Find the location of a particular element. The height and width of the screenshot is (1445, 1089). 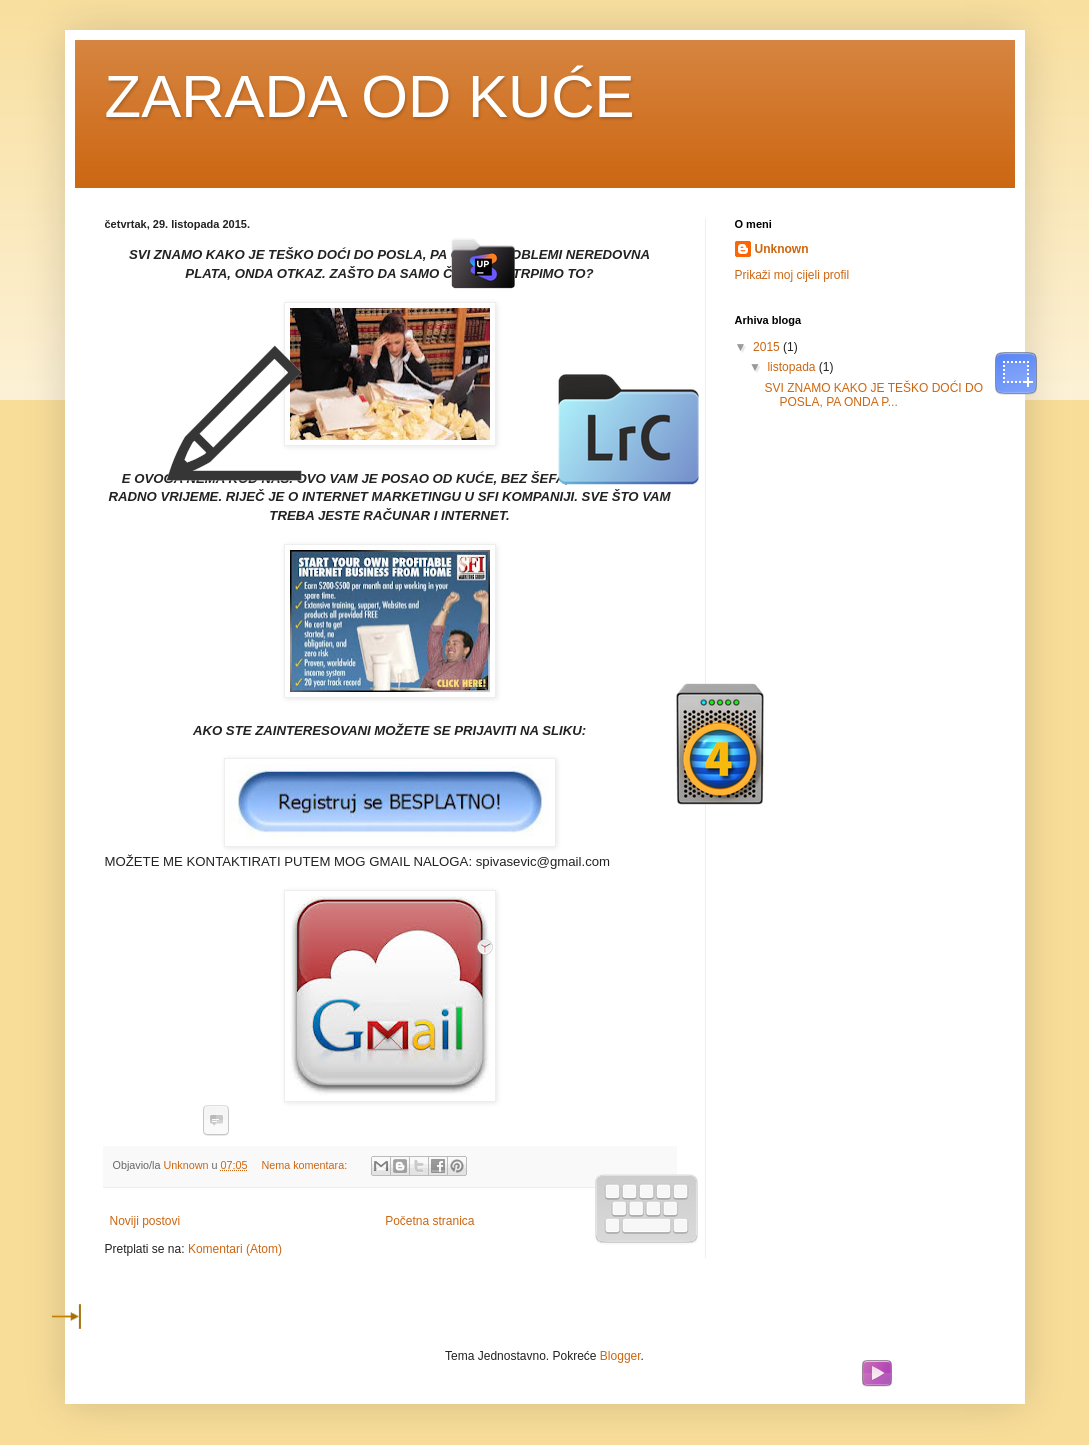

a SAMI subtitle or caption file is located at coordinates (216, 1120).